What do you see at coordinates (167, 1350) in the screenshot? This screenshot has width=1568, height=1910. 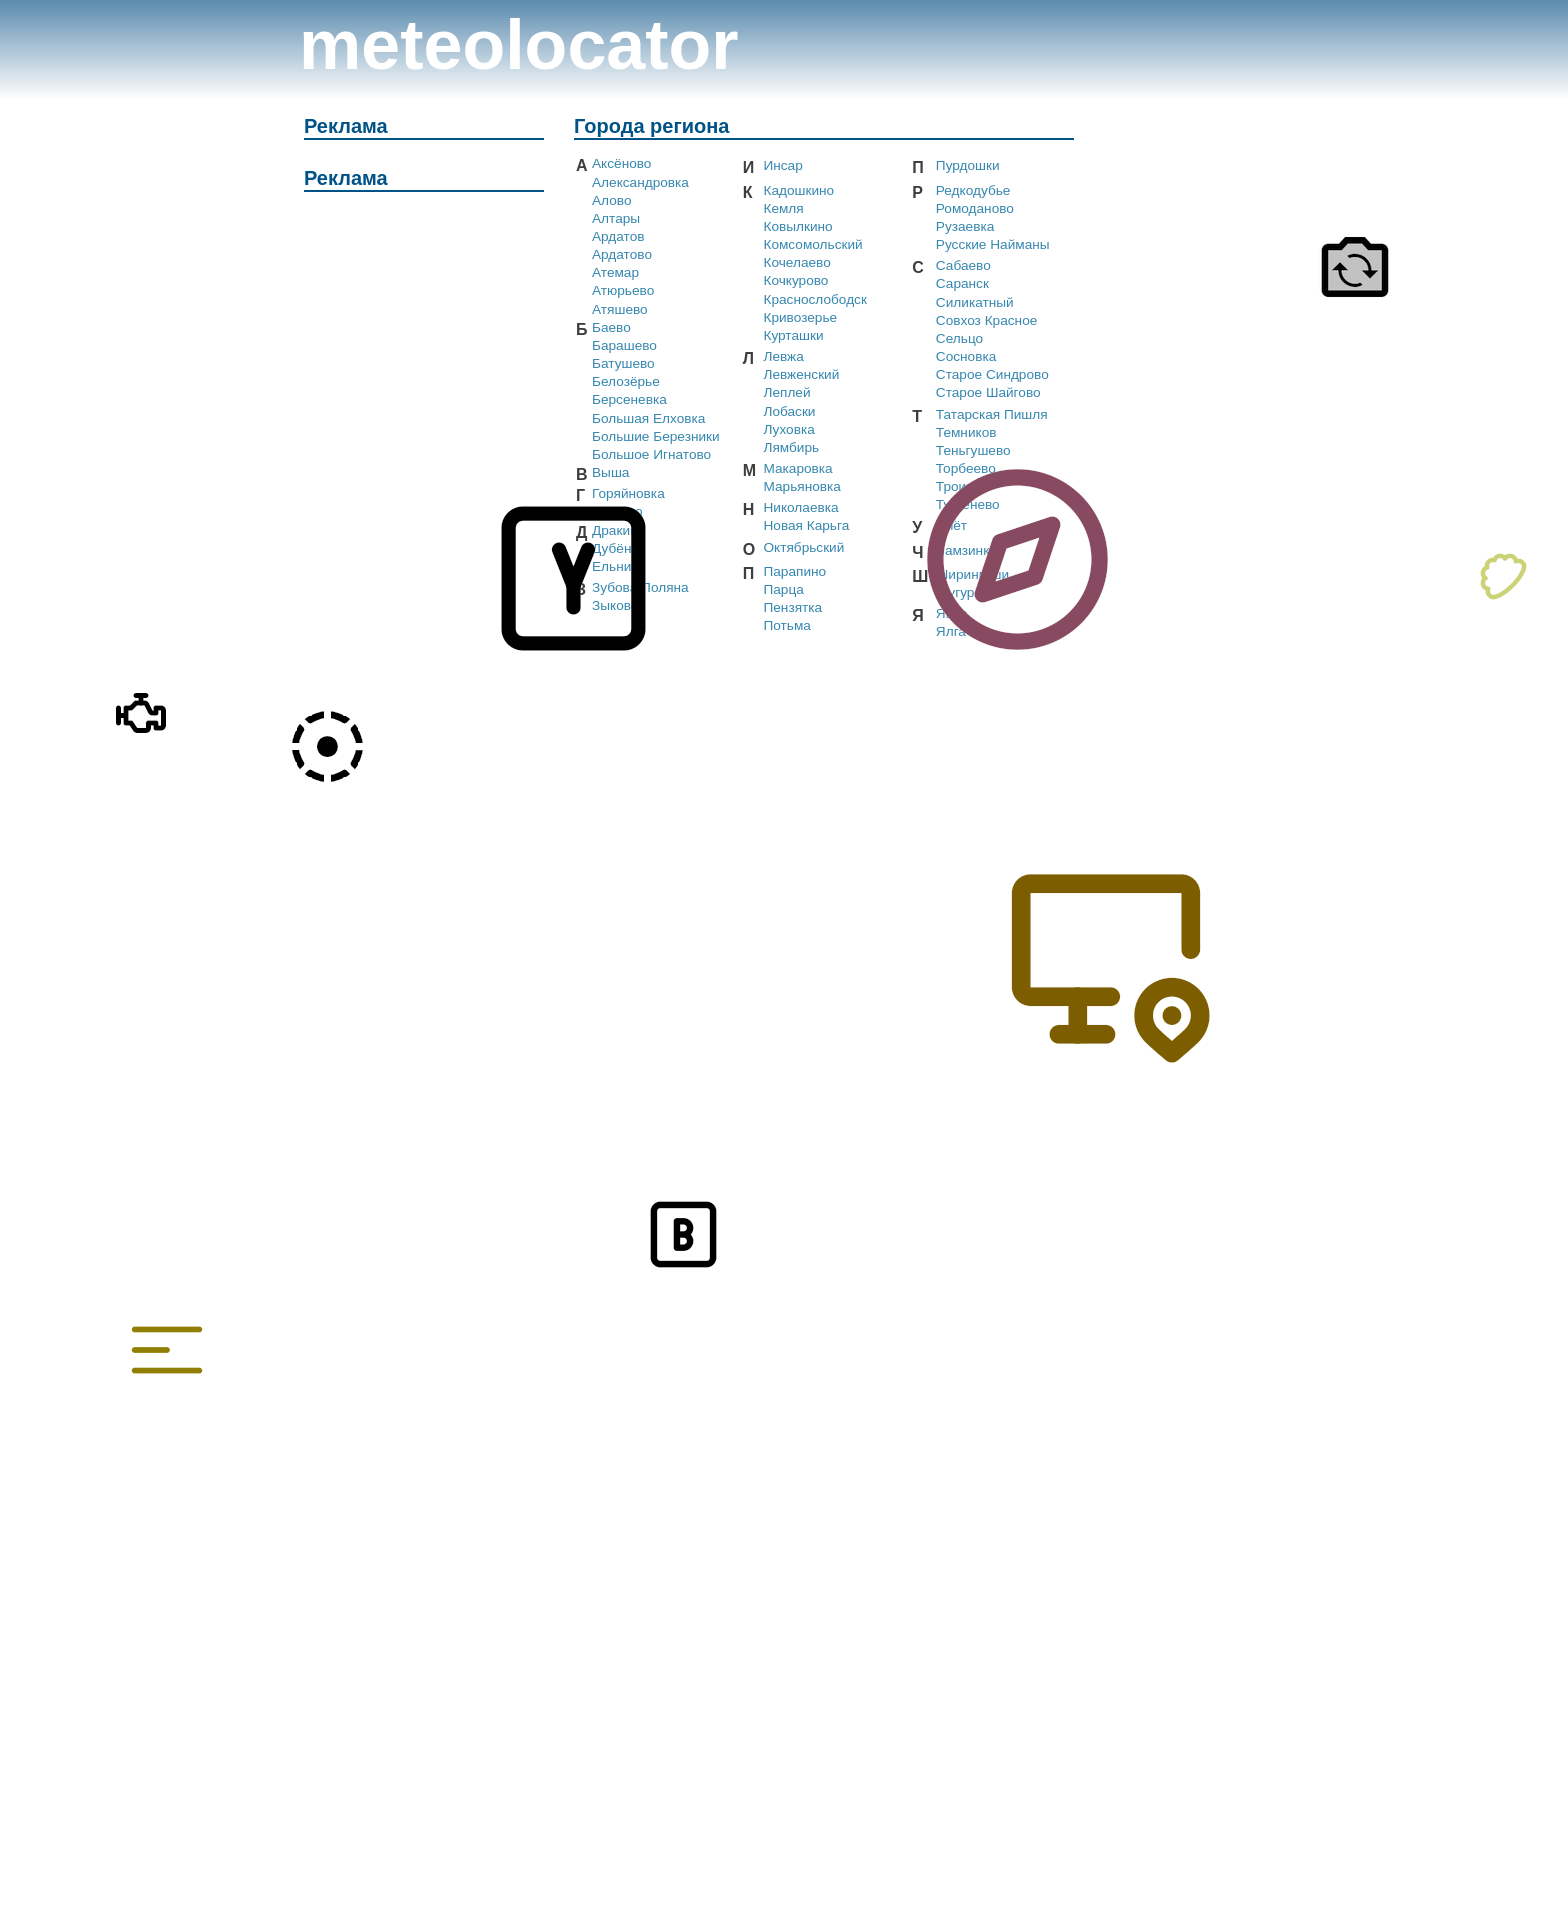 I see `open navigation menu` at bounding box center [167, 1350].